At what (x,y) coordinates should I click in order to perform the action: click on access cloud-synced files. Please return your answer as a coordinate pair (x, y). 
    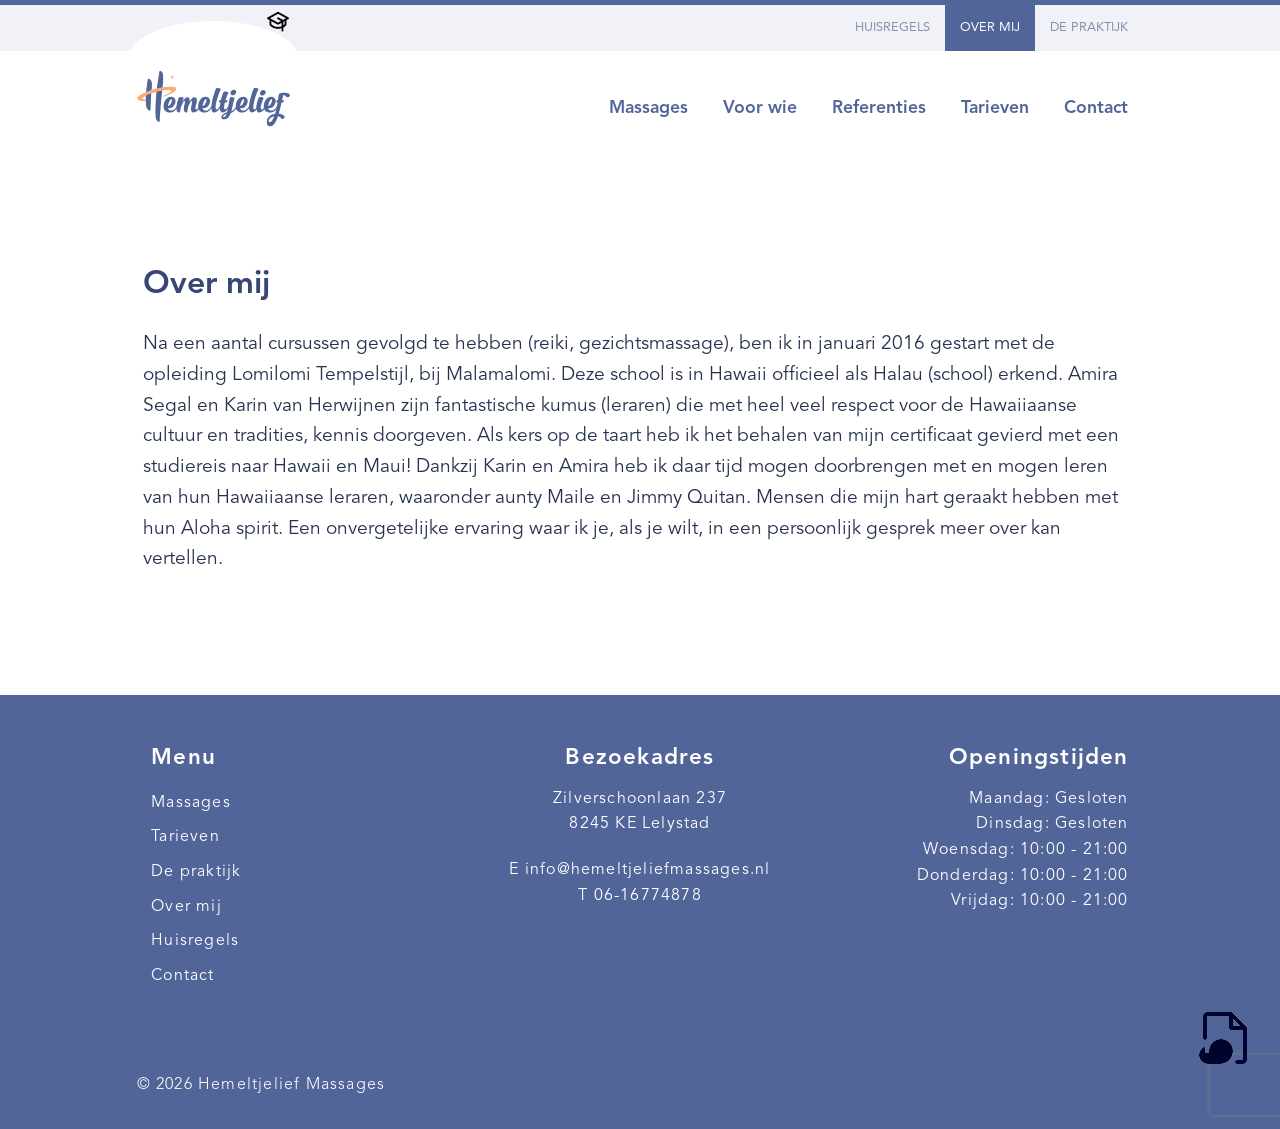
    Looking at the image, I should click on (1225, 1038).